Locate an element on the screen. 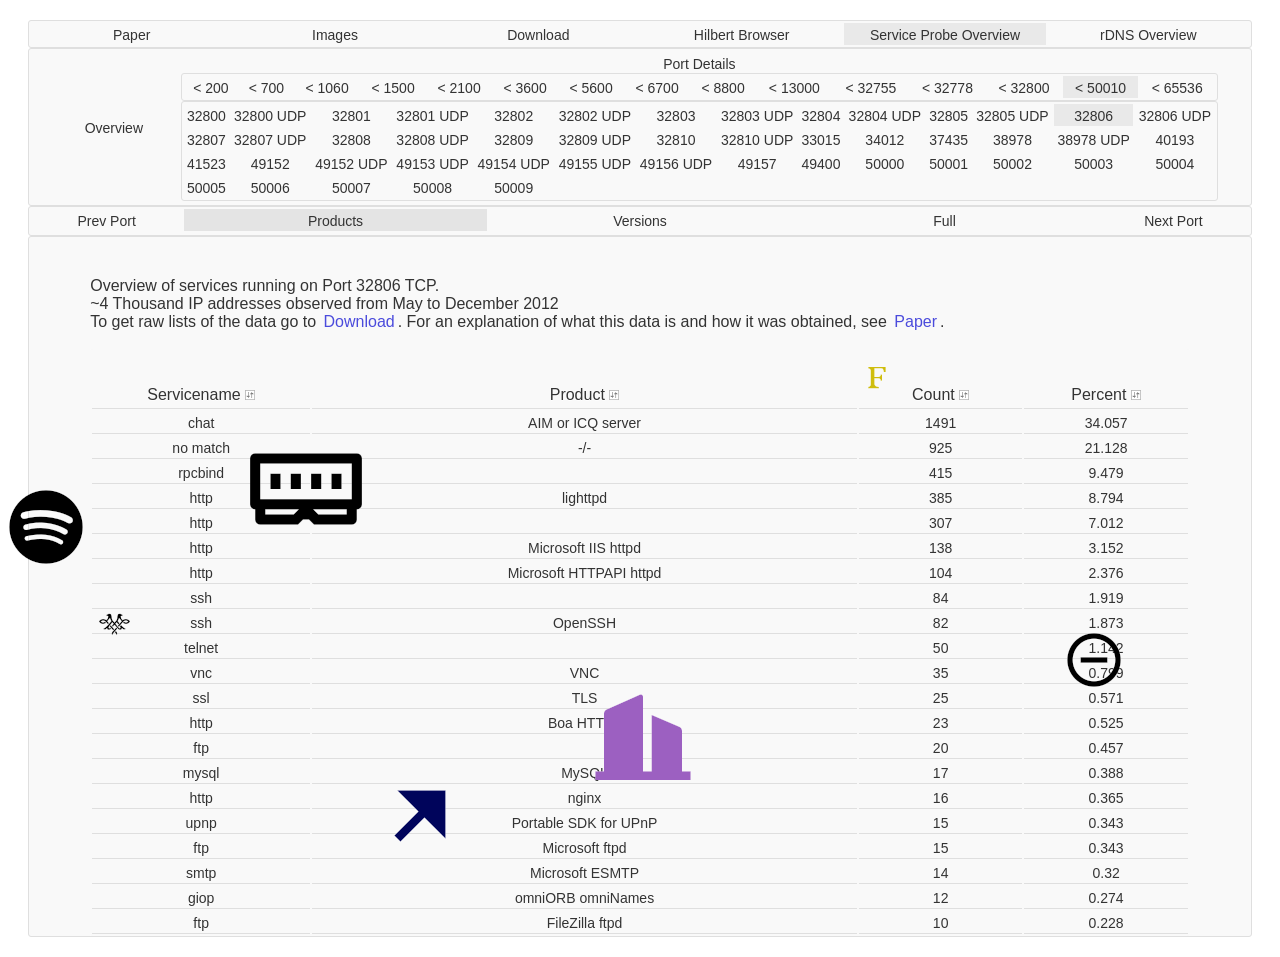  view system RAM or memory status is located at coordinates (306, 489).